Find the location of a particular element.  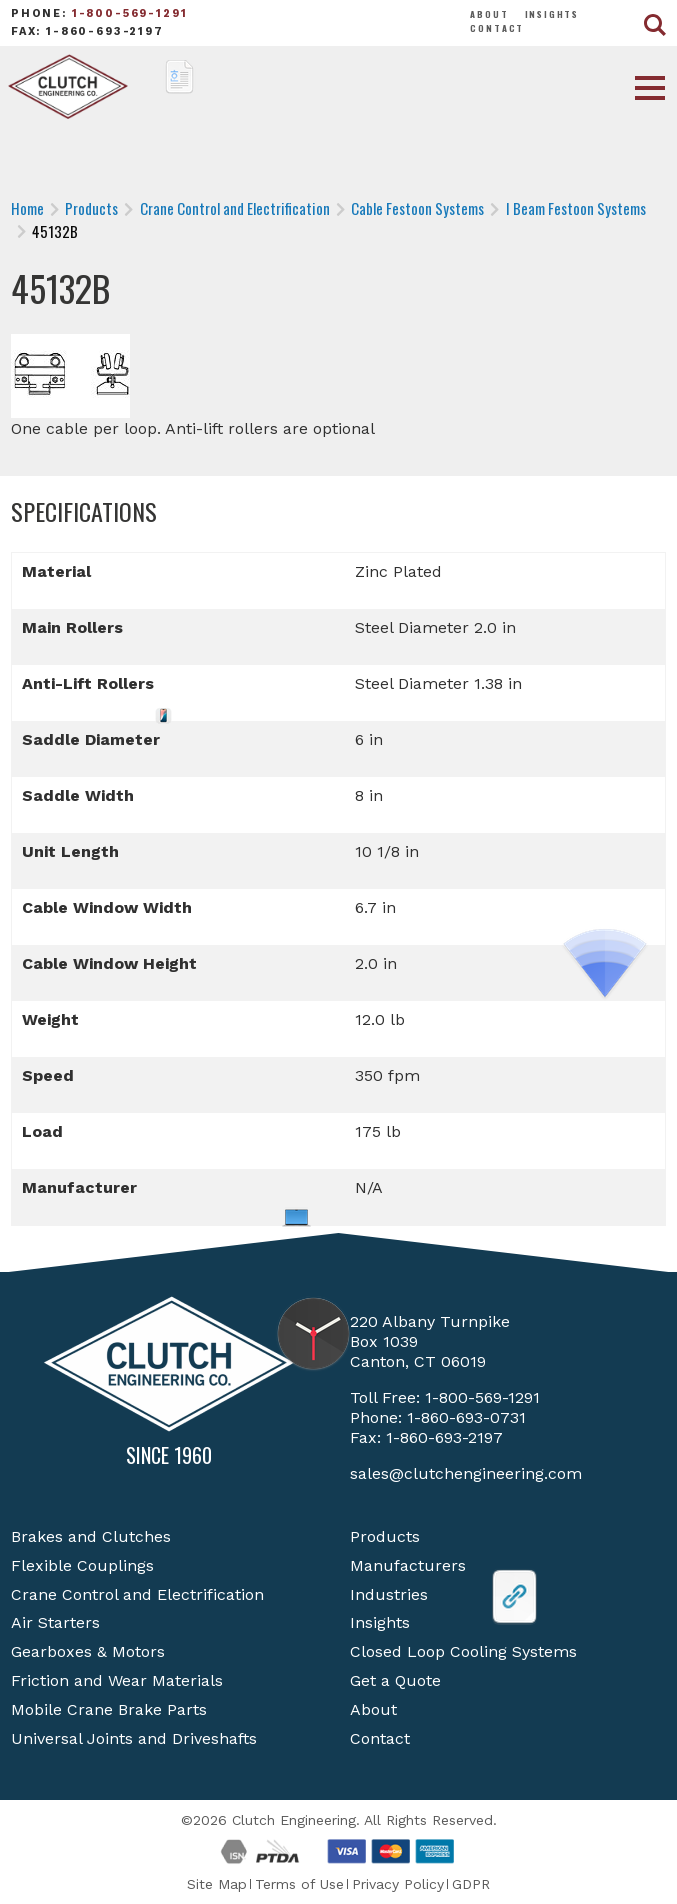

indicates active wireless network connection is located at coordinates (605, 963).